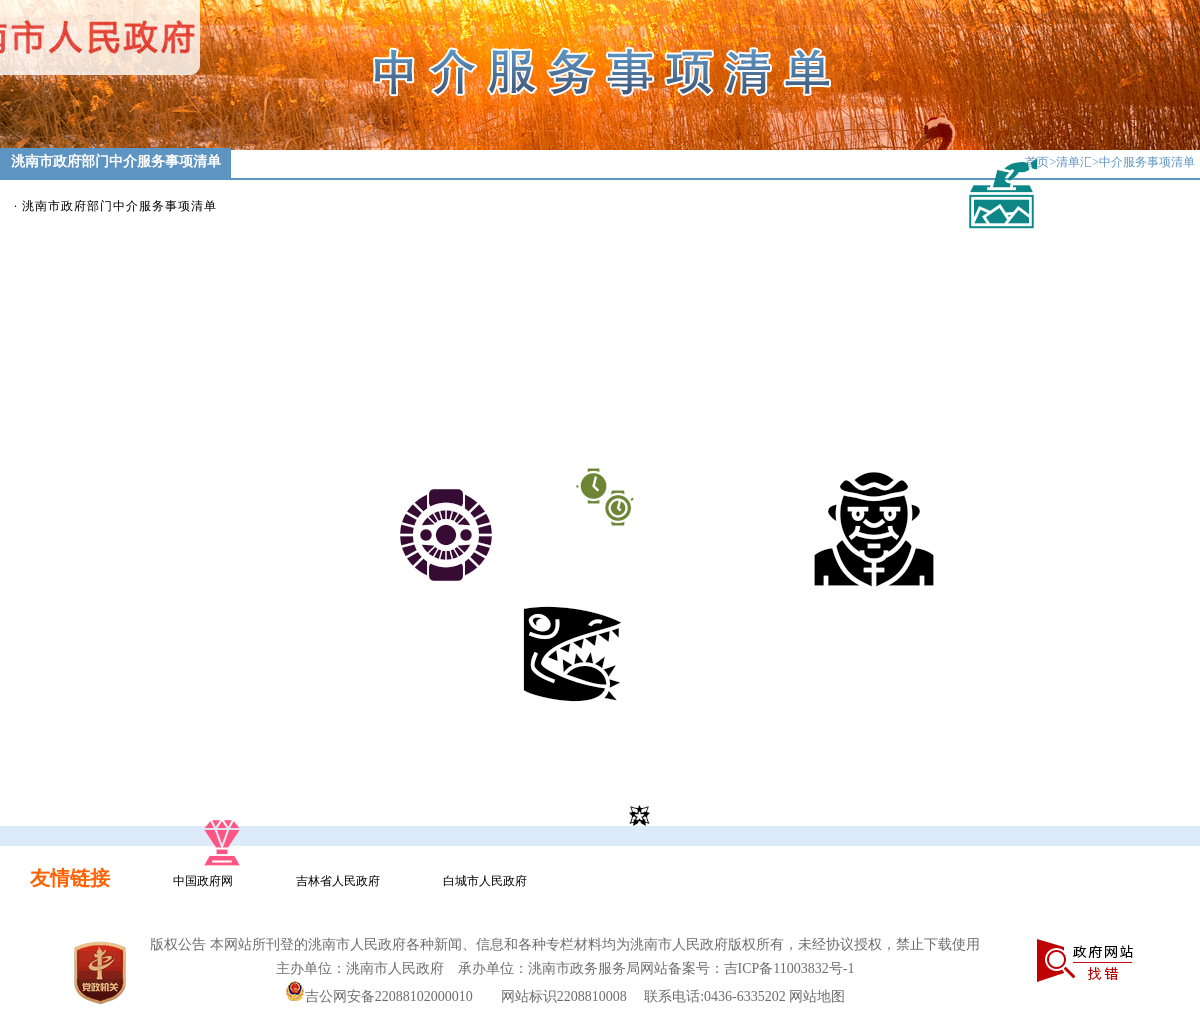 The image size is (1200, 1013). What do you see at coordinates (446, 535) in the screenshot?
I see `a mechanical gear or cog settings icon` at bounding box center [446, 535].